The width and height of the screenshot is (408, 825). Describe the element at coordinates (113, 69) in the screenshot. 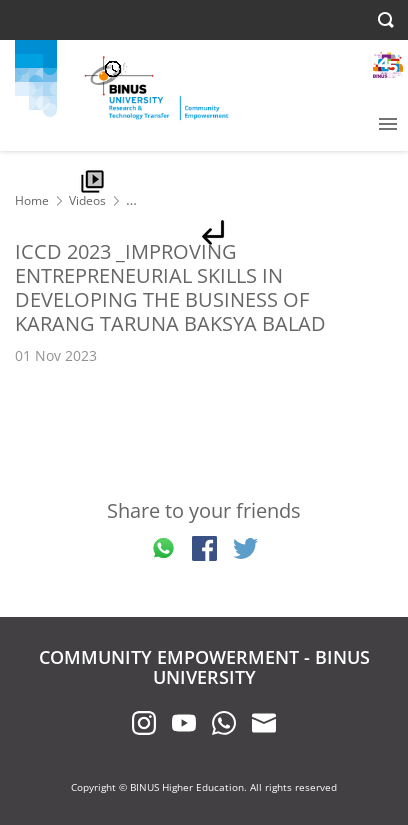

I see `view schedule or upcoming events` at that location.